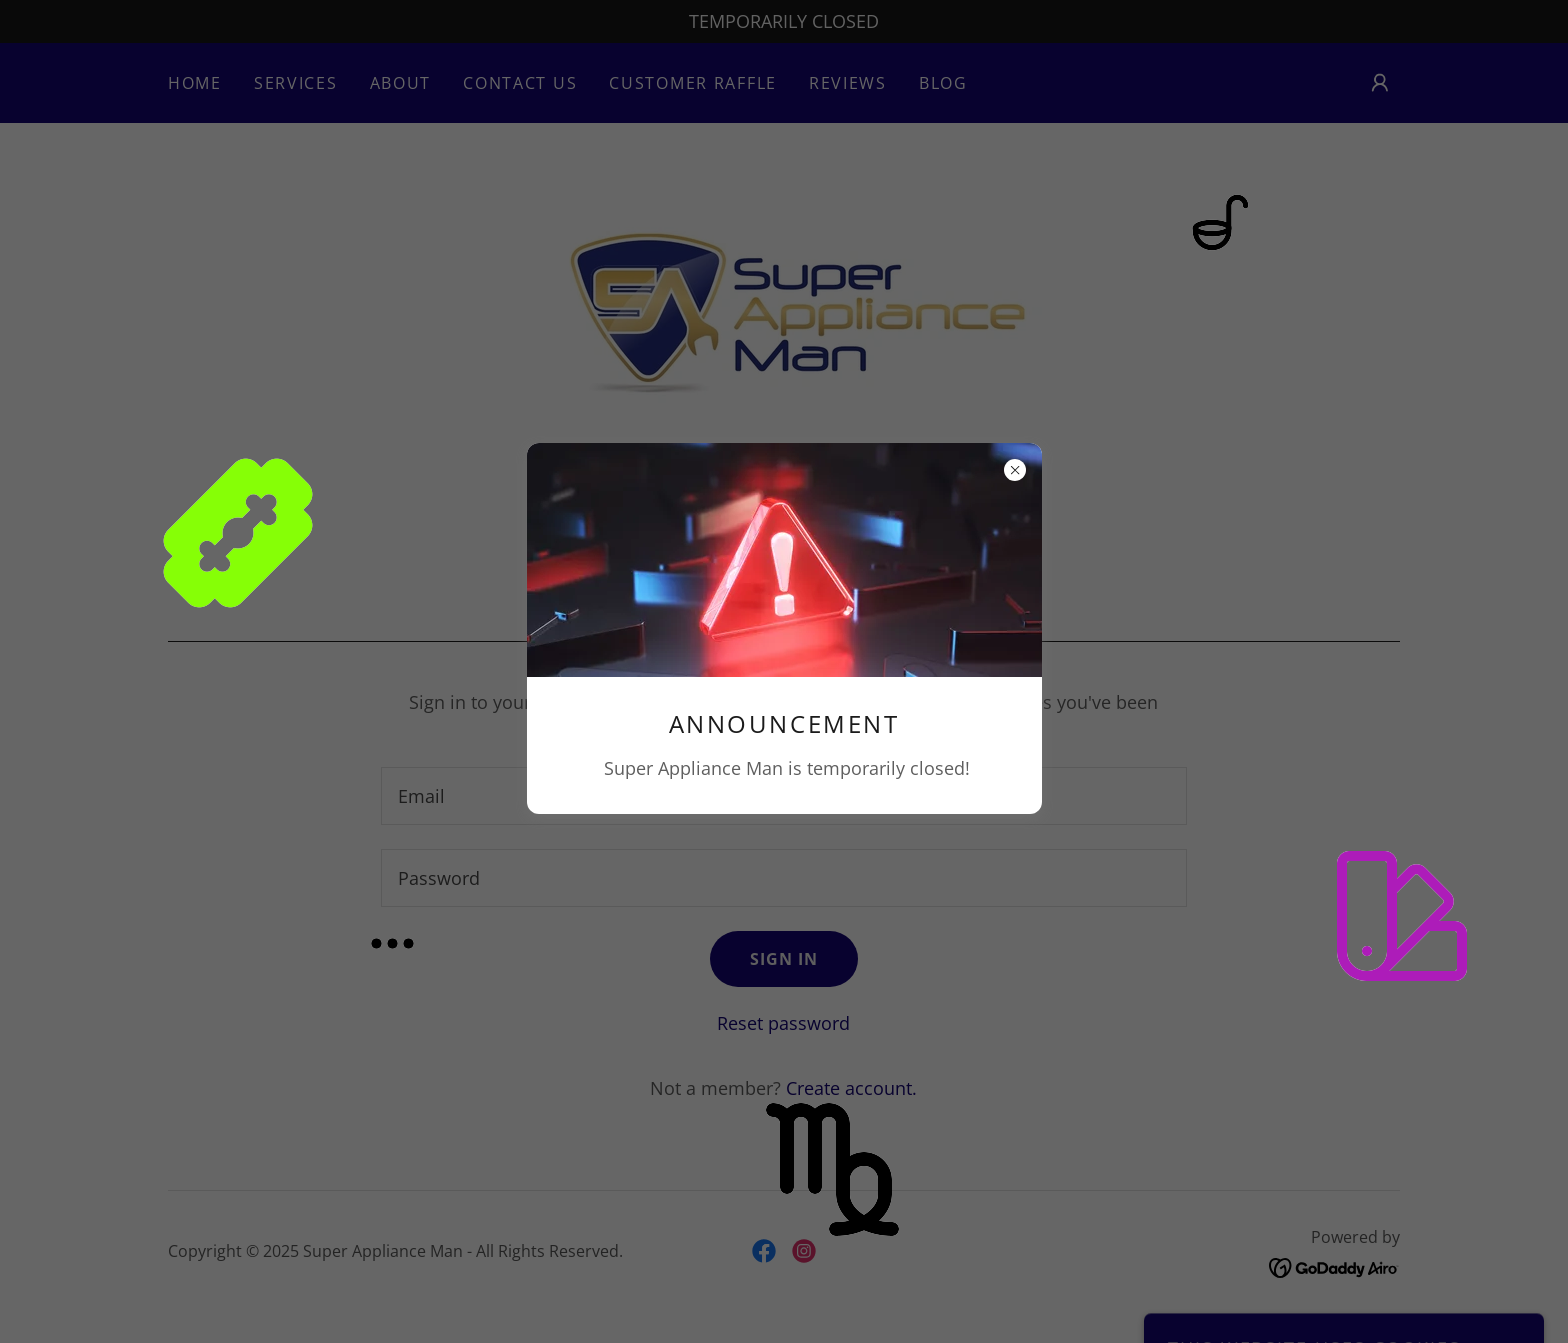 The height and width of the screenshot is (1343, 1568). What do you see at coordinates (238, 533) in the screenshot?
I see `razor blade tool icon` at bounding box center [238, 533].